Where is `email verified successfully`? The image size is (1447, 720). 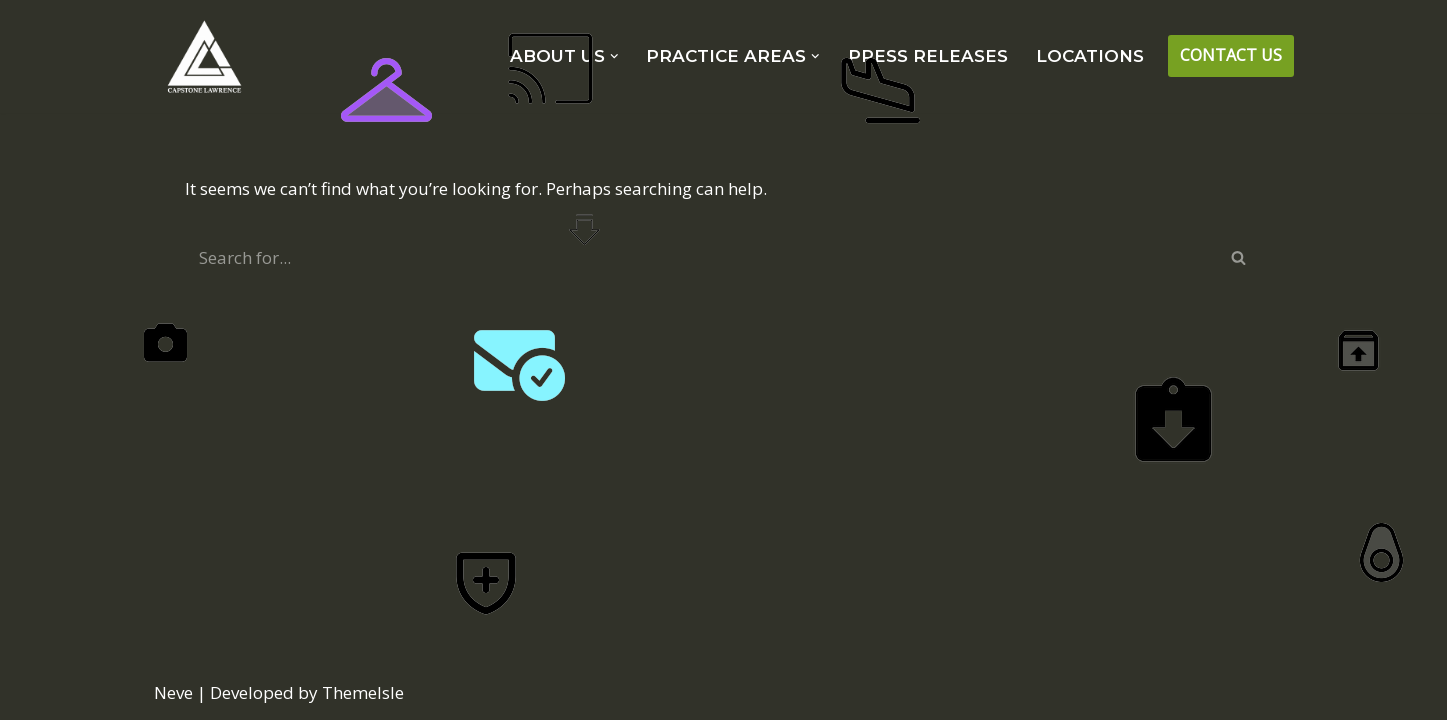 email verified successfully is located at coordinates (514, 360).